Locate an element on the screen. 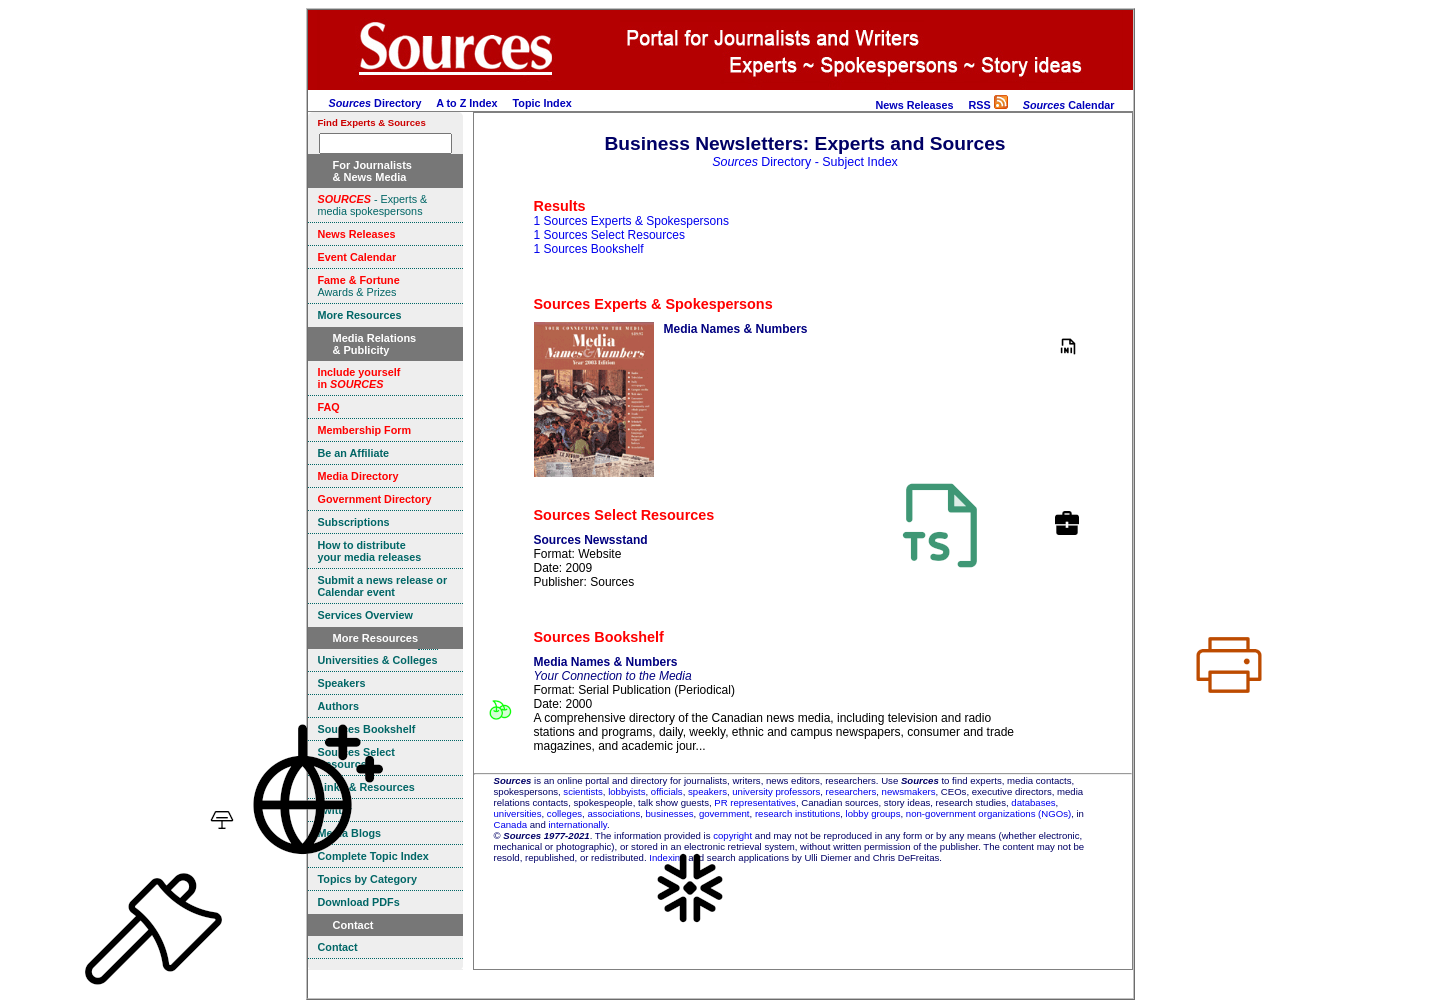 Image resolution: width=1440 pixels, height=1008 pixels. browse fruits or produce category is located at coordinates (500, 710).